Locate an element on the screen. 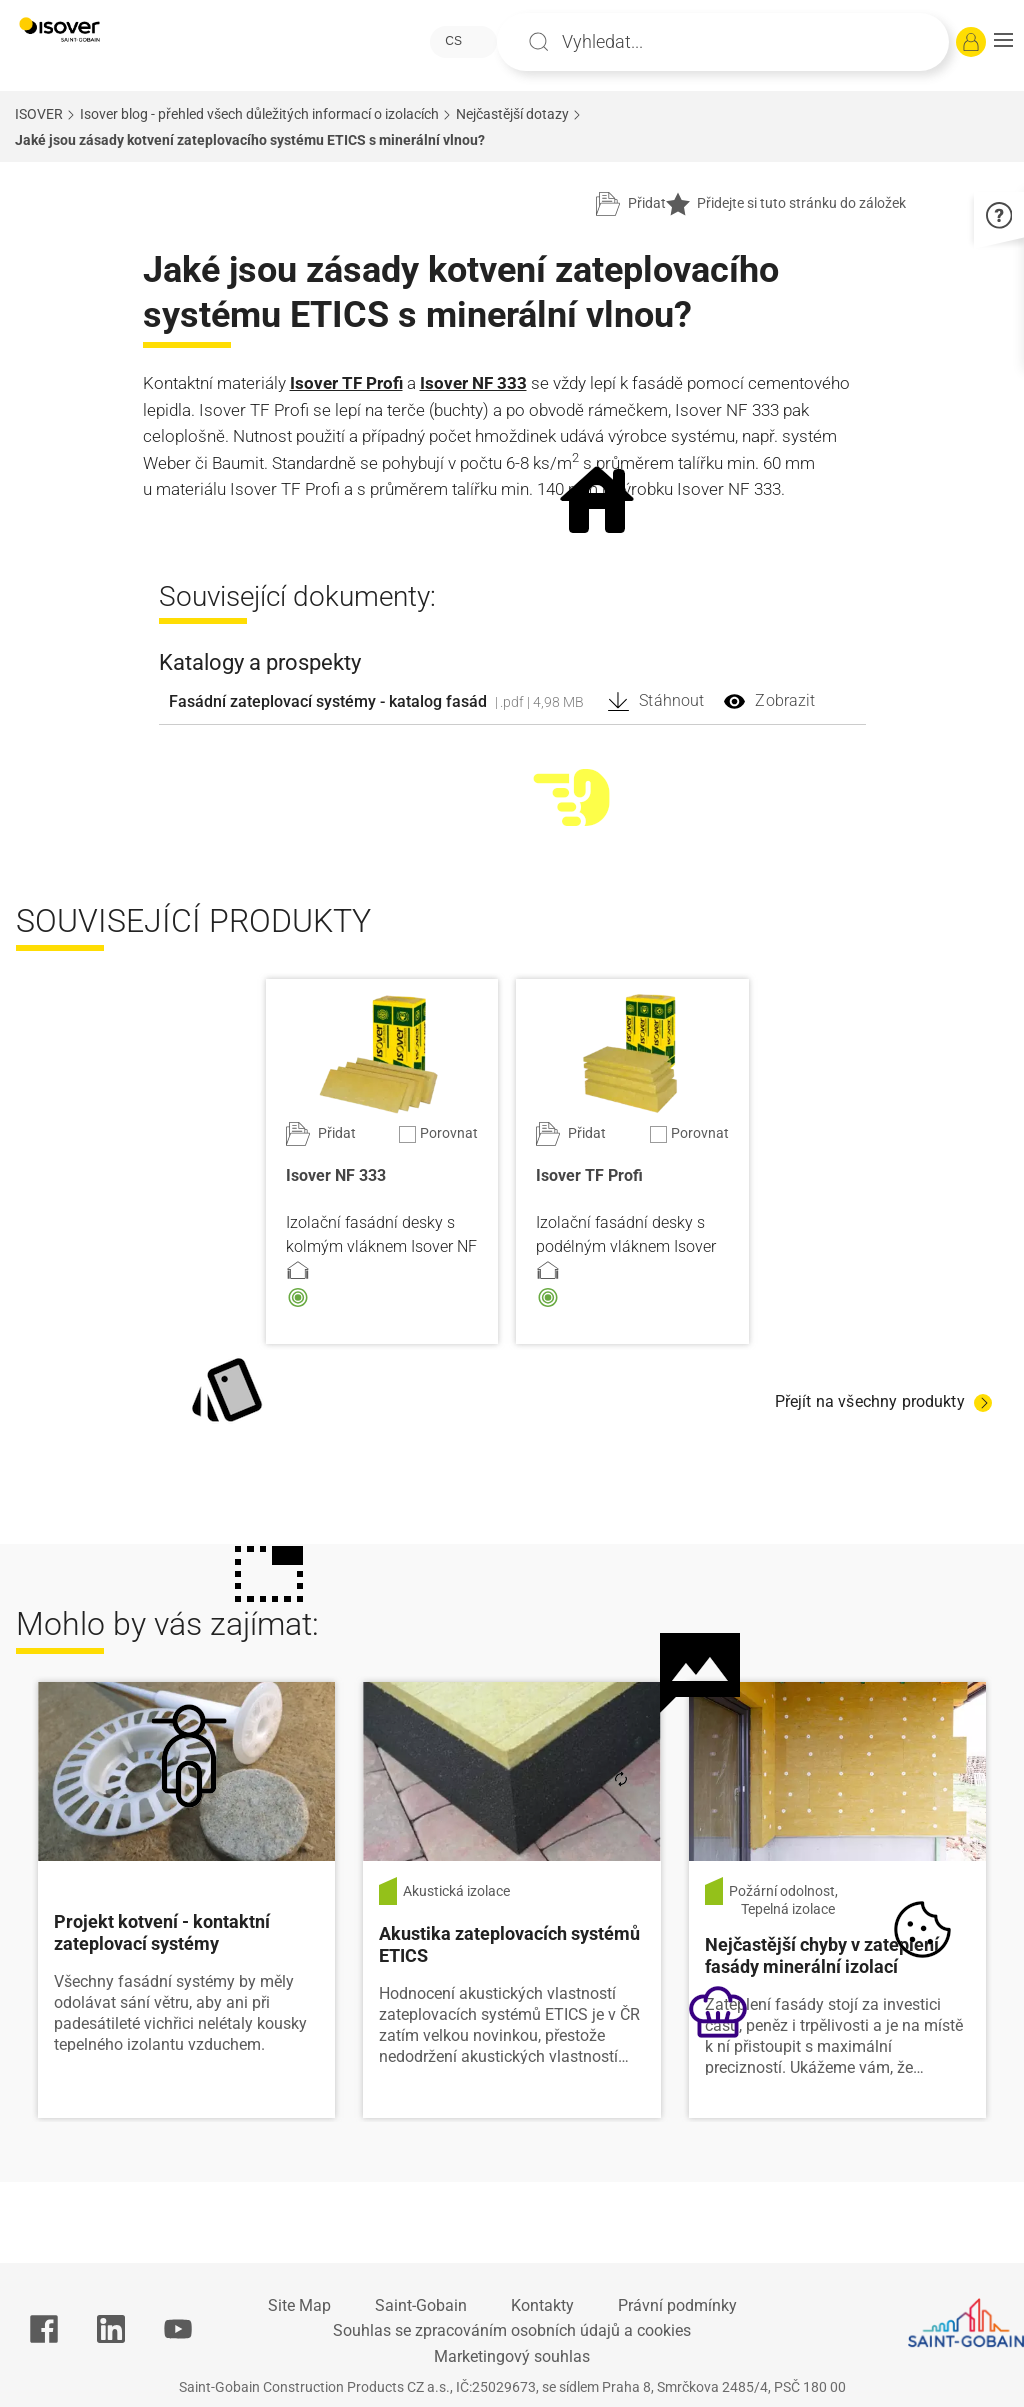 The width and height of the screenshot is (1024, 2407). go to home screen is located at coordinates (597, 501).